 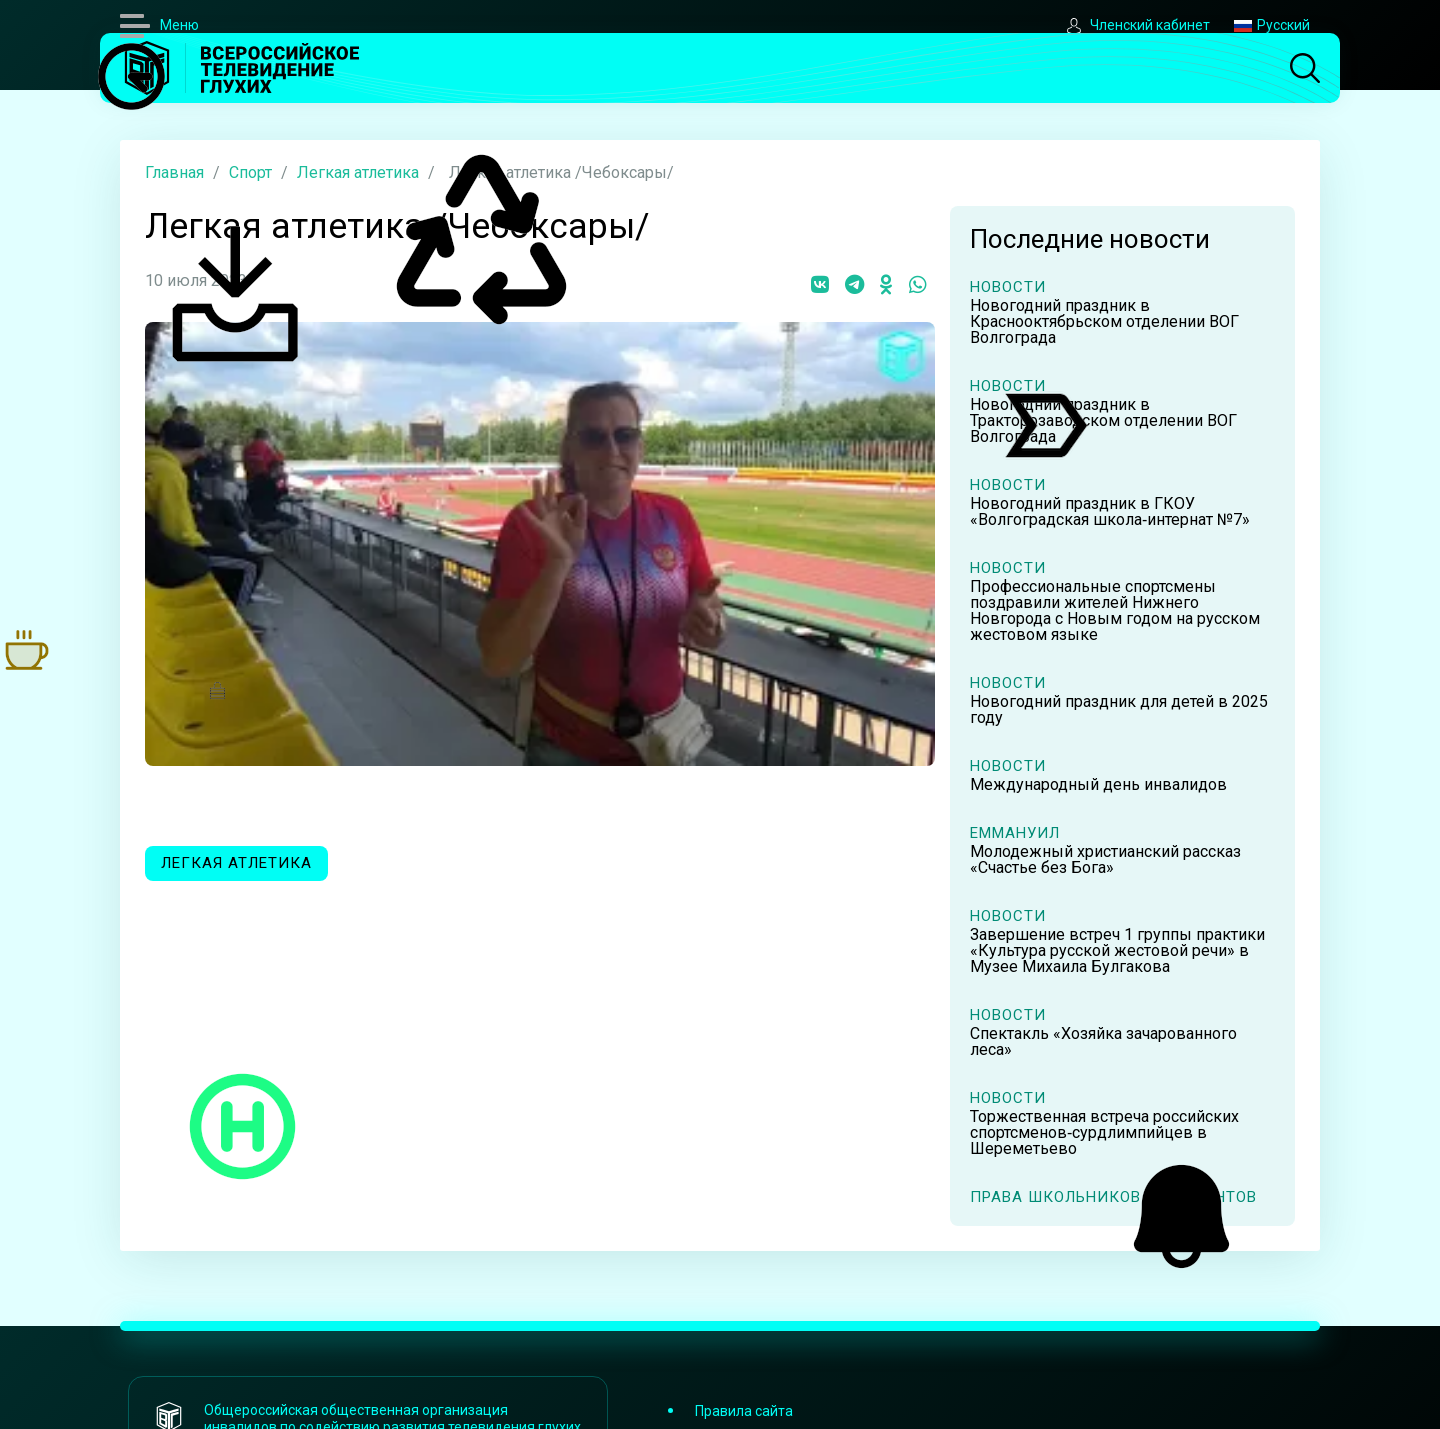 I want to click on mark message as important, so click(x=1046, y=425).